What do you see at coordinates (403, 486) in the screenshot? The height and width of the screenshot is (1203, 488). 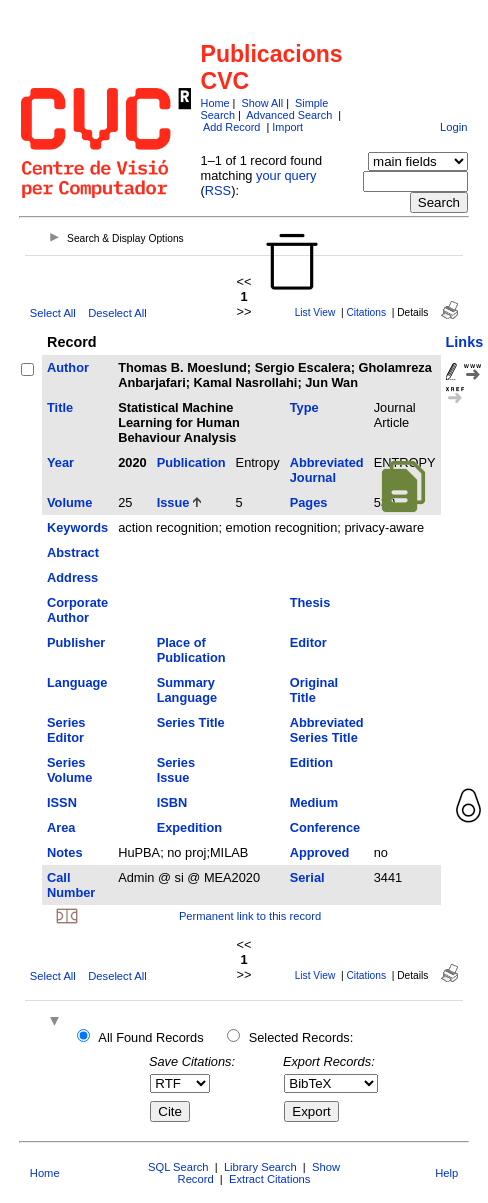 I see `access your files or documents` at bounding box center [403, 486].